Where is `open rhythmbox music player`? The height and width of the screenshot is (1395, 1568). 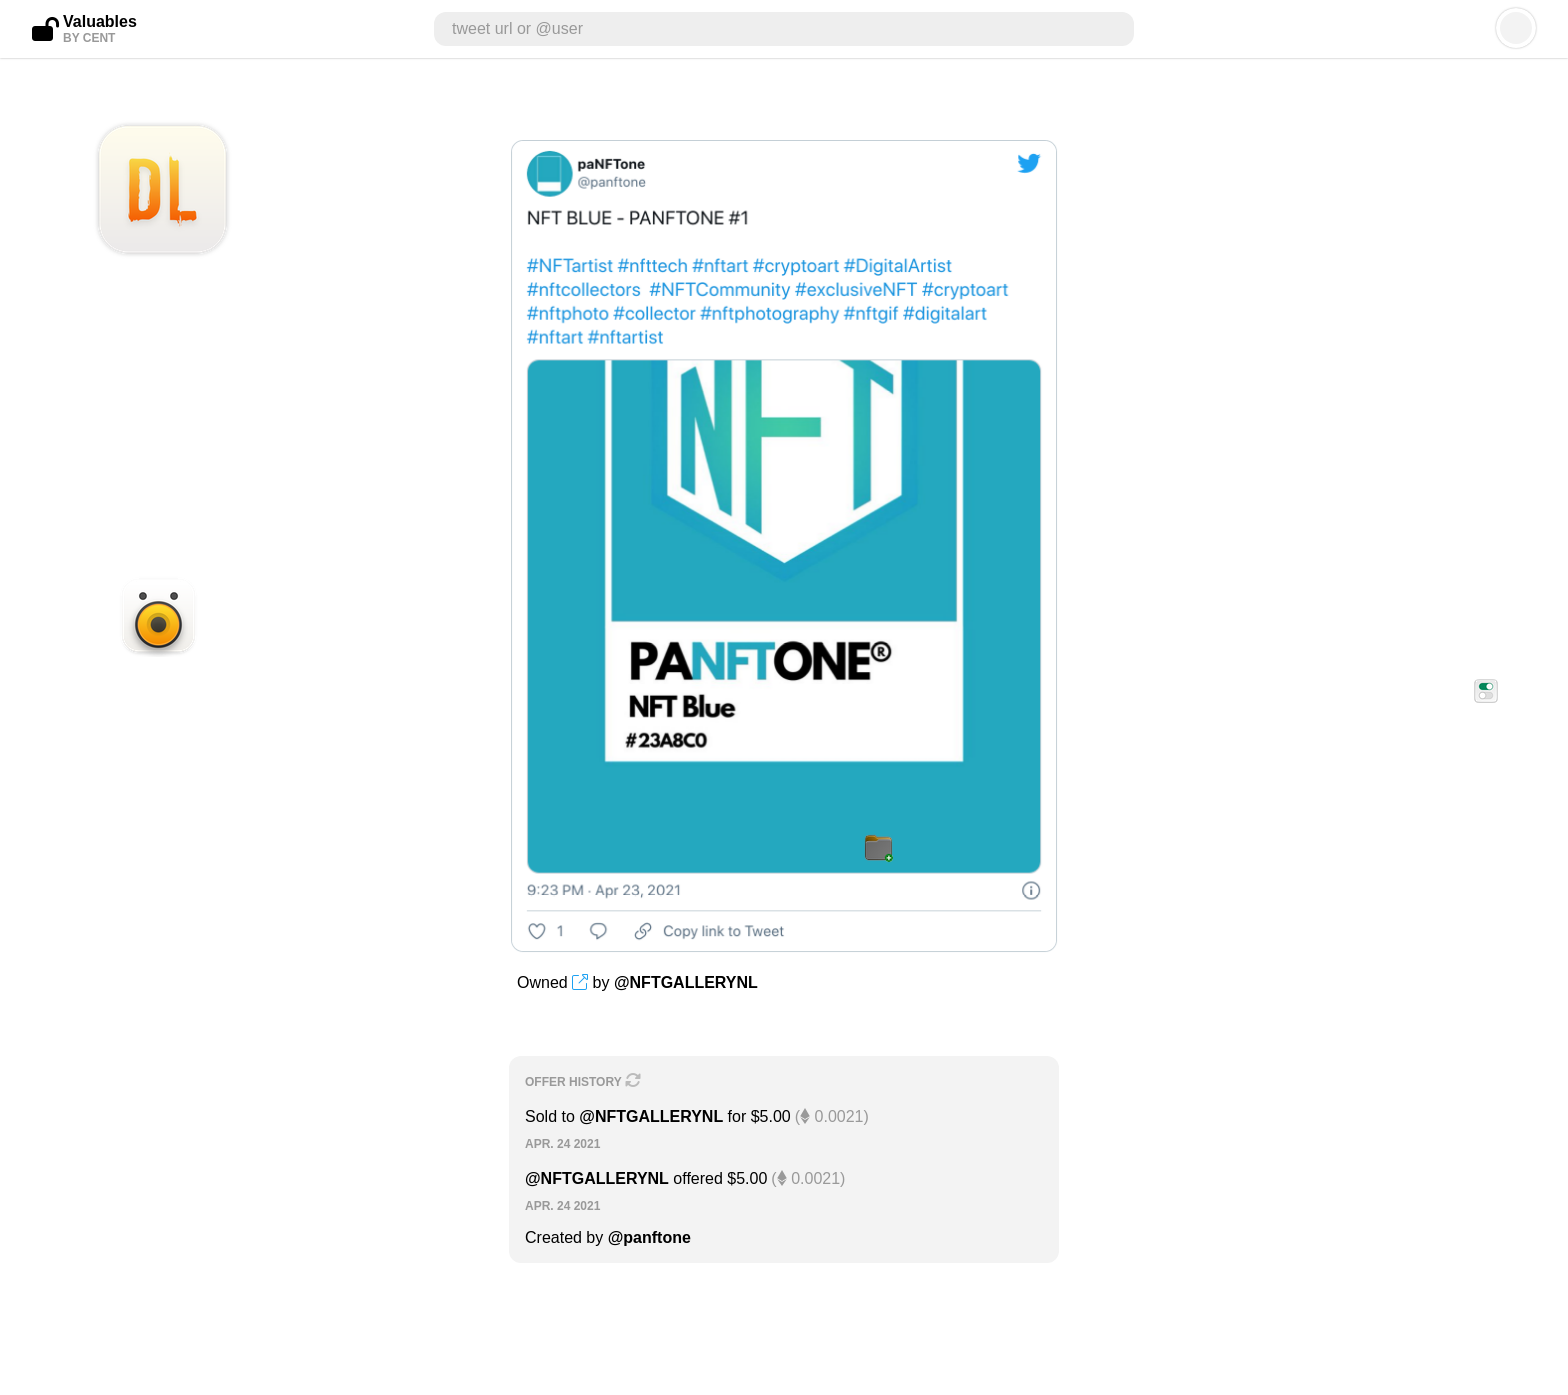
open rhythmbox music player is located at coordinates (158, 615).